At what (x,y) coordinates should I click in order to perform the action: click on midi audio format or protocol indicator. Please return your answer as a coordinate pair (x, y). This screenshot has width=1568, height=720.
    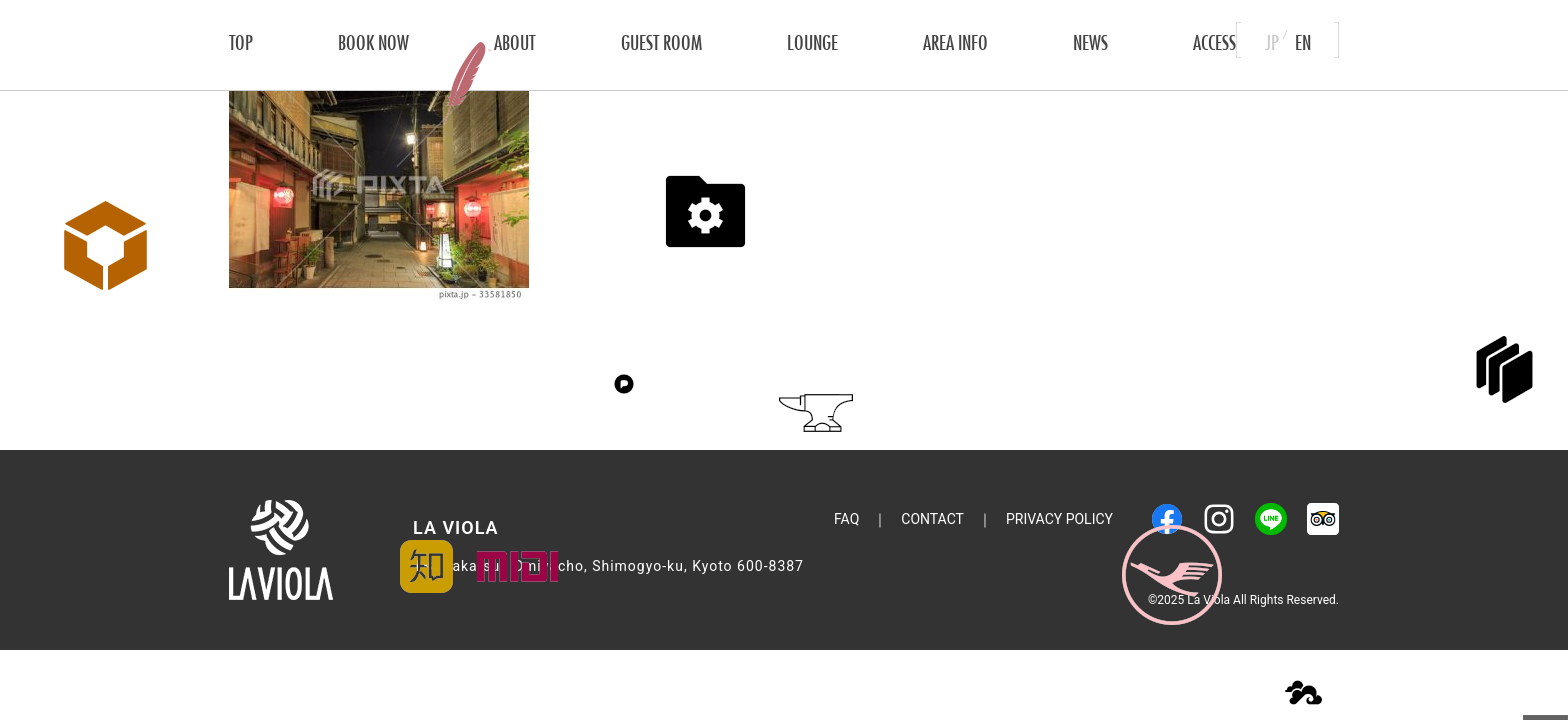
    Looking at the image, I should click on (517, 566).